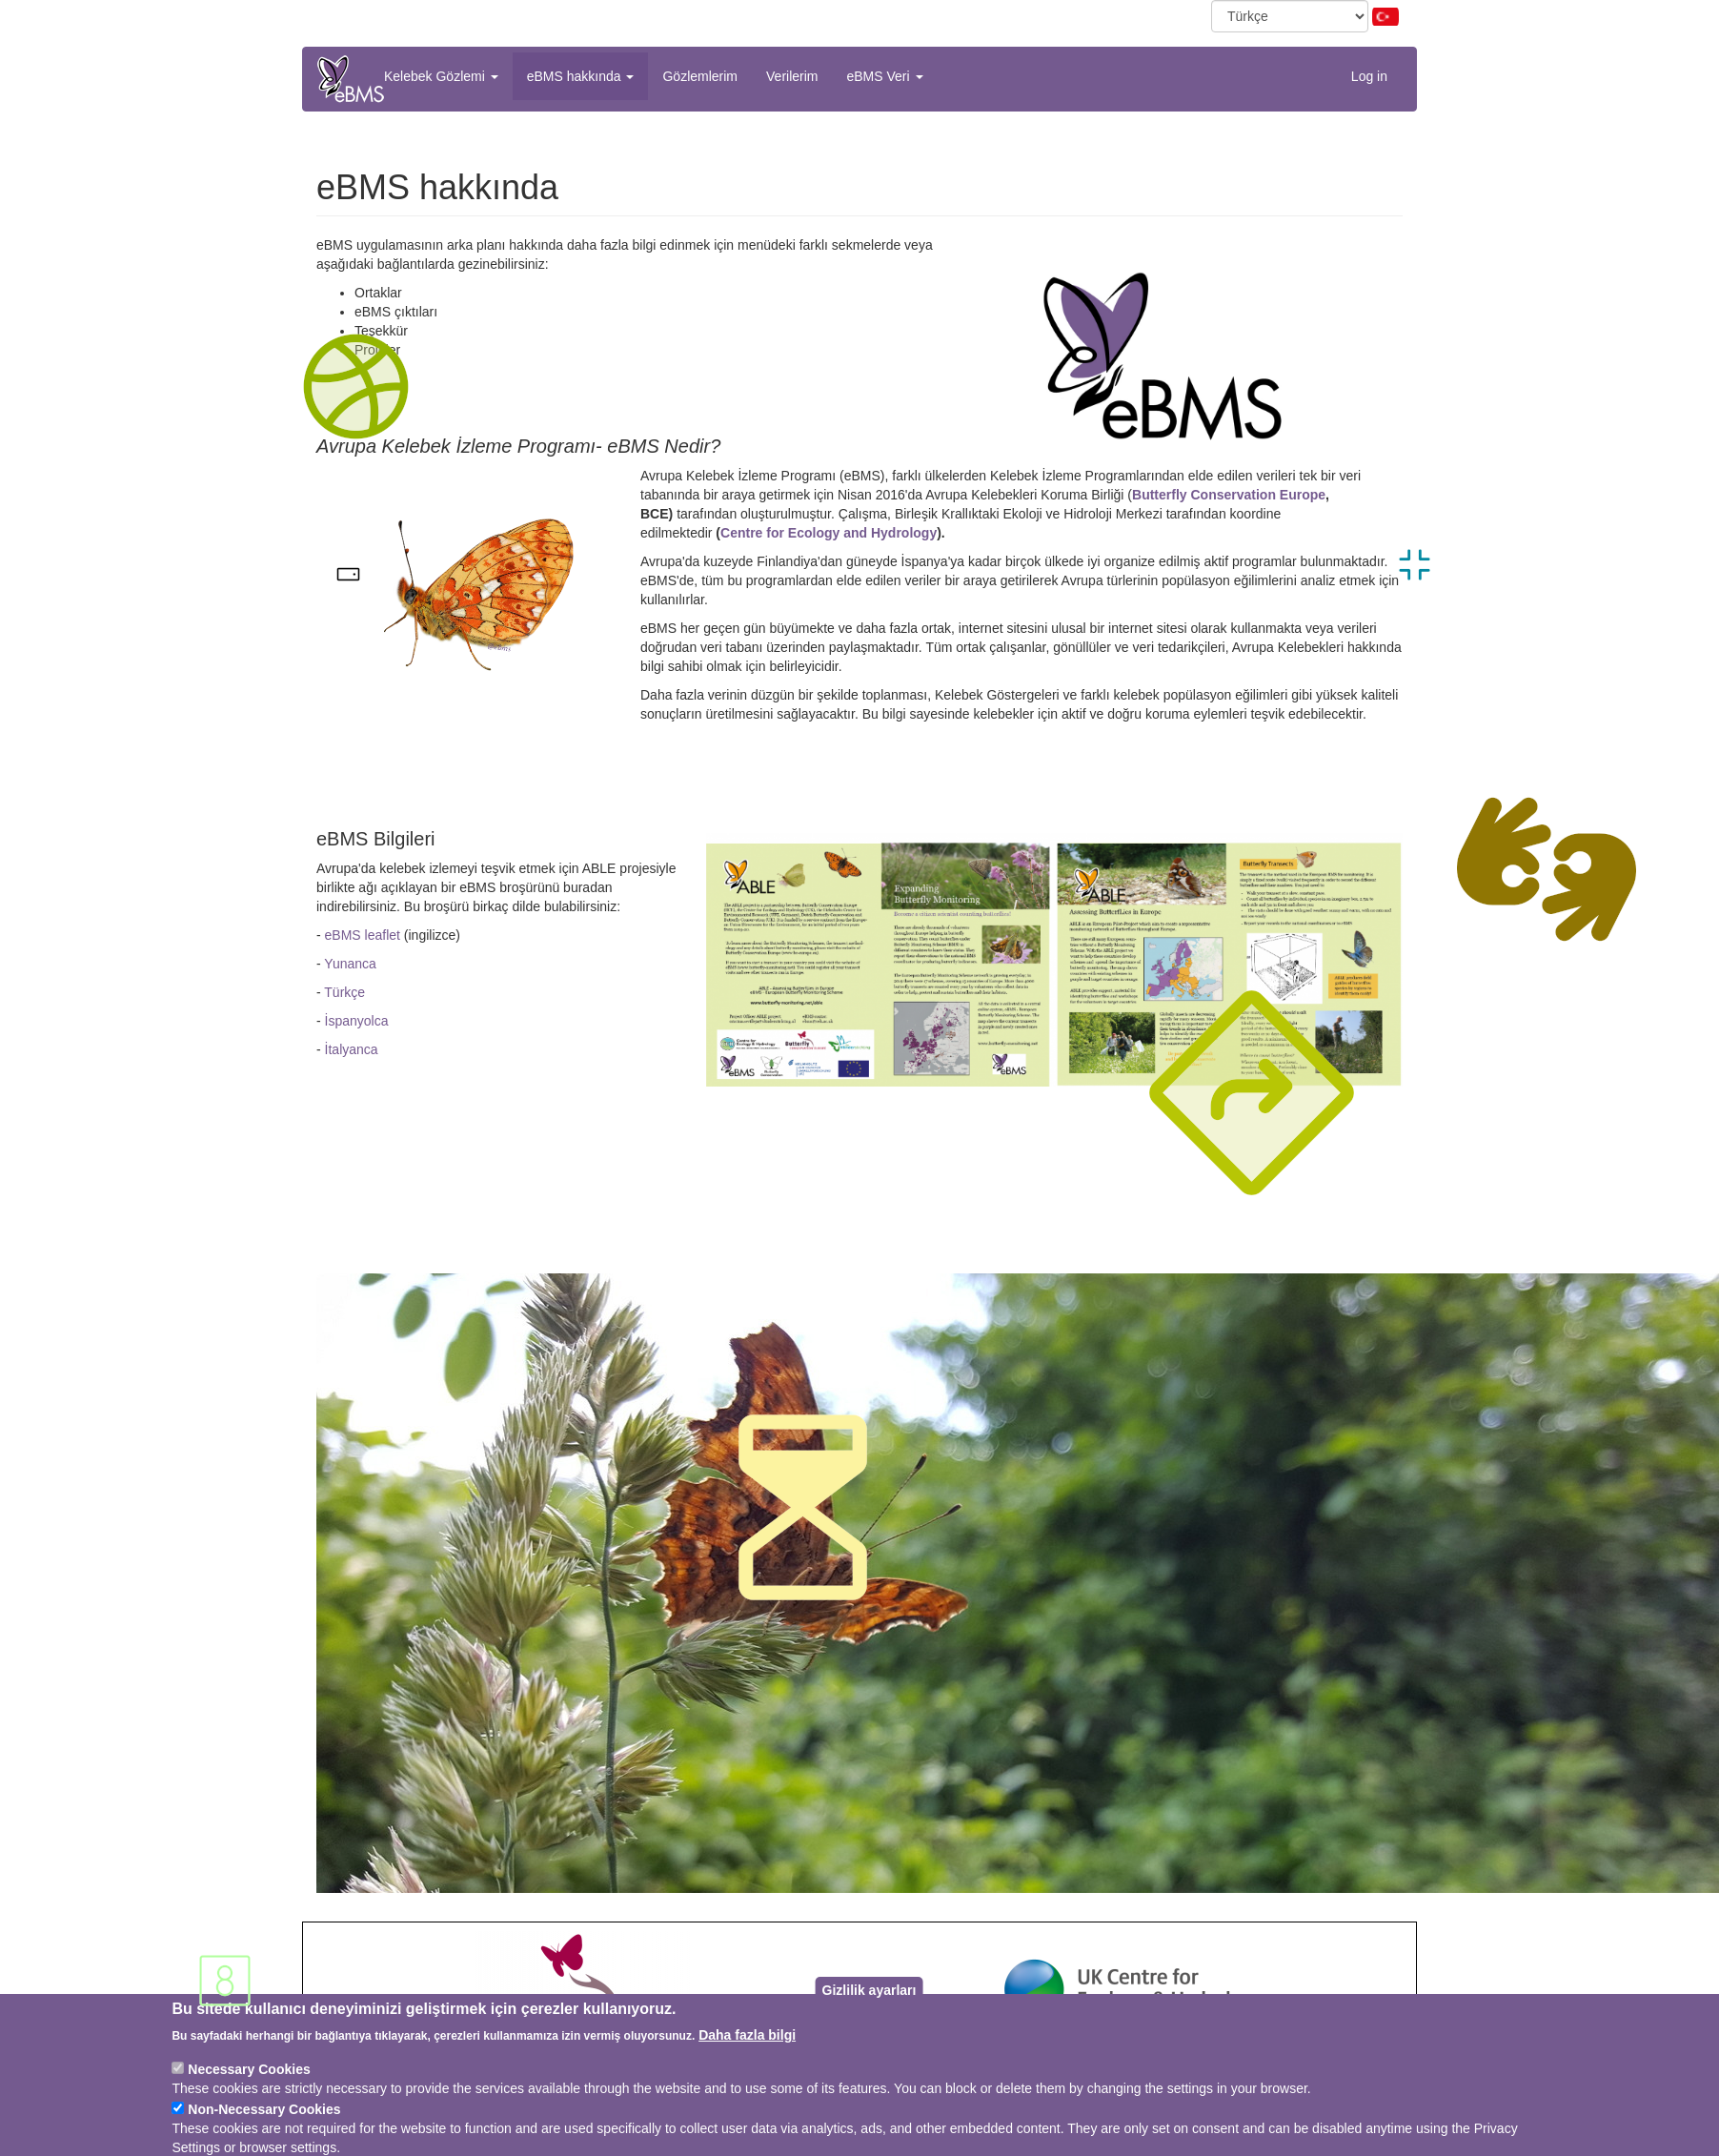  I want to click on visit dribbble profile or portfolio, so click(355, 386).